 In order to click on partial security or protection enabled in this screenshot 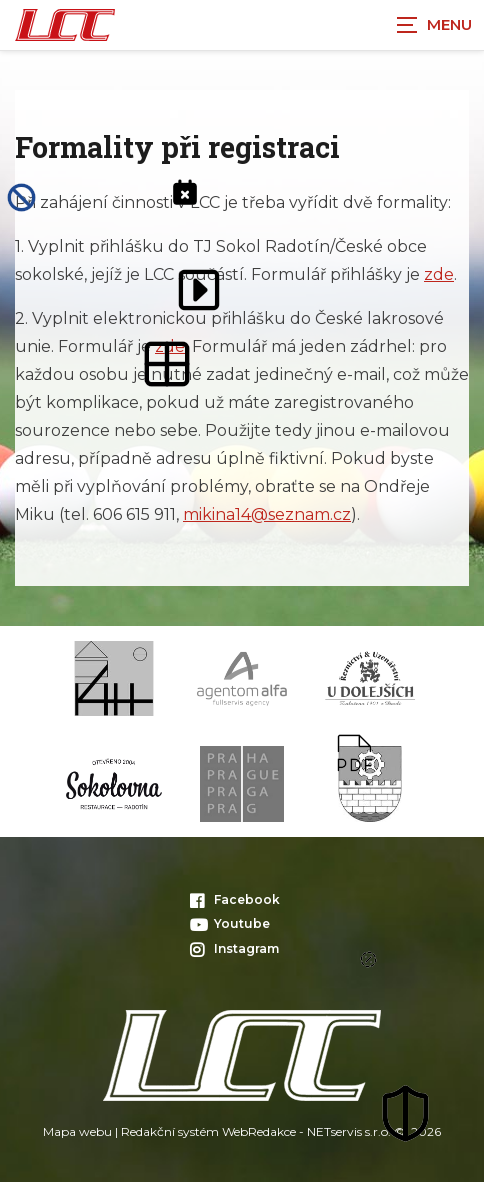, I will do `click(405, 1113)`.